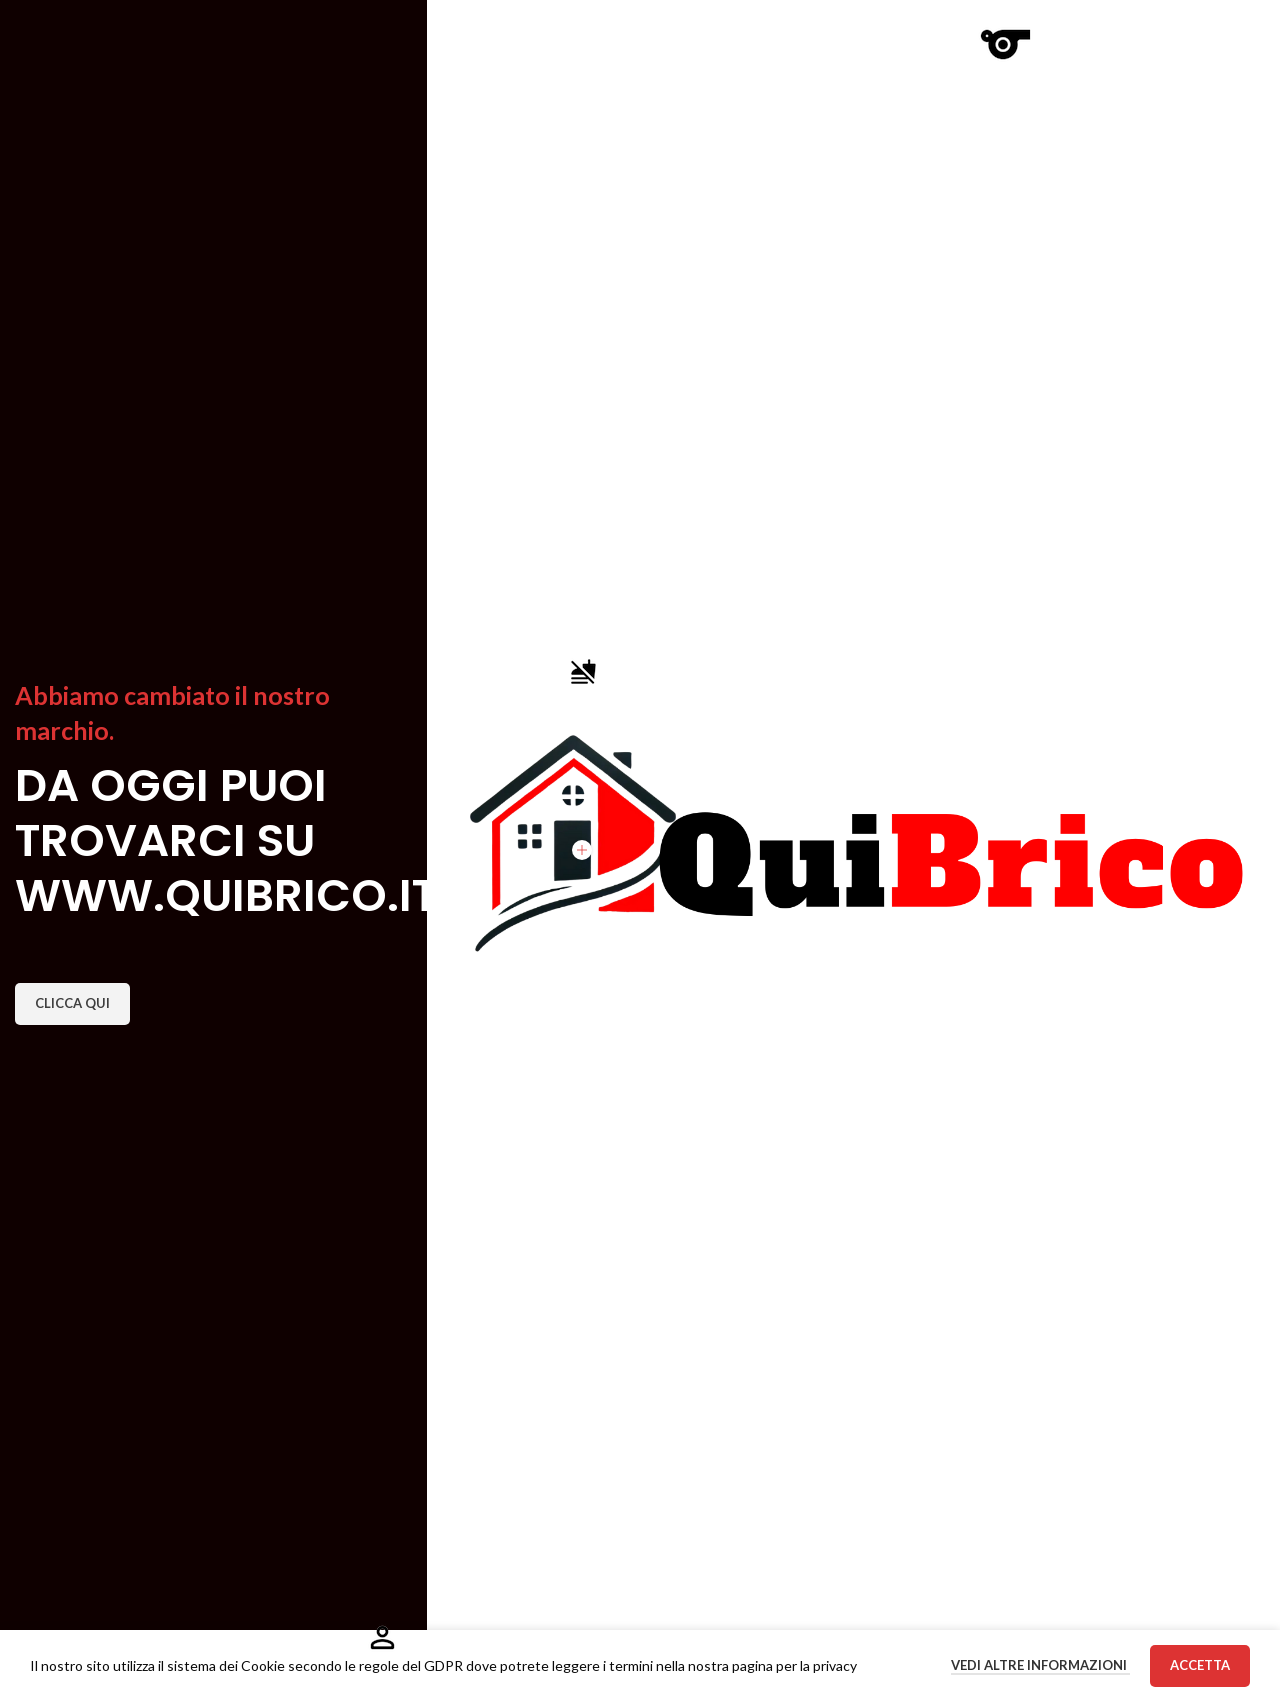 The width and height of the screenshot is (1280, 1702). What do you see at coordinates (382, 1637) in the screenshot?
I see `view your profile` at bounding box center [382, 1637].